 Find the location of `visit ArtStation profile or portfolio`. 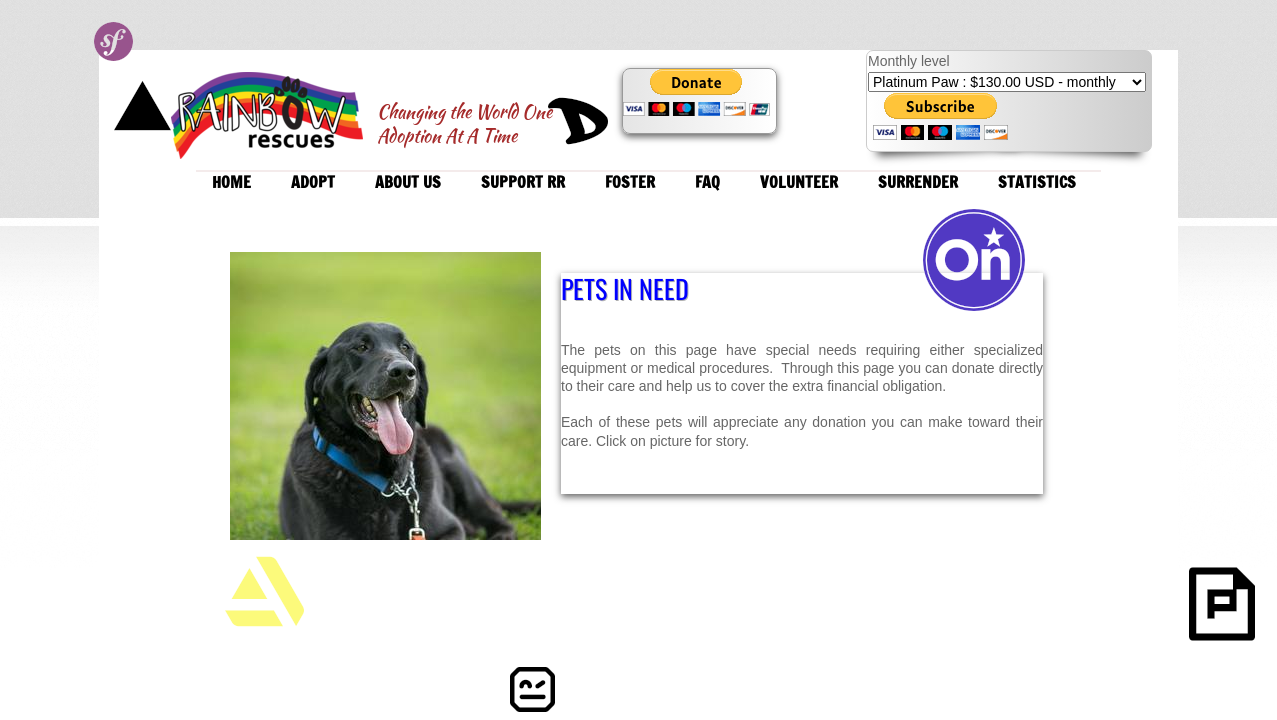

visit ArtStation profile or portfolio is located at coordinates (264, 591).